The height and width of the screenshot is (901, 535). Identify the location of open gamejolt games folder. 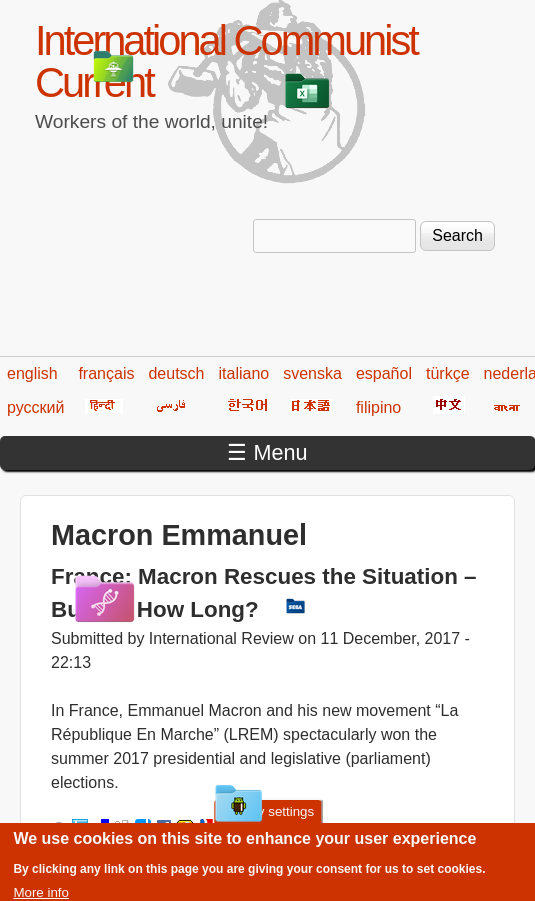
(113, 67).